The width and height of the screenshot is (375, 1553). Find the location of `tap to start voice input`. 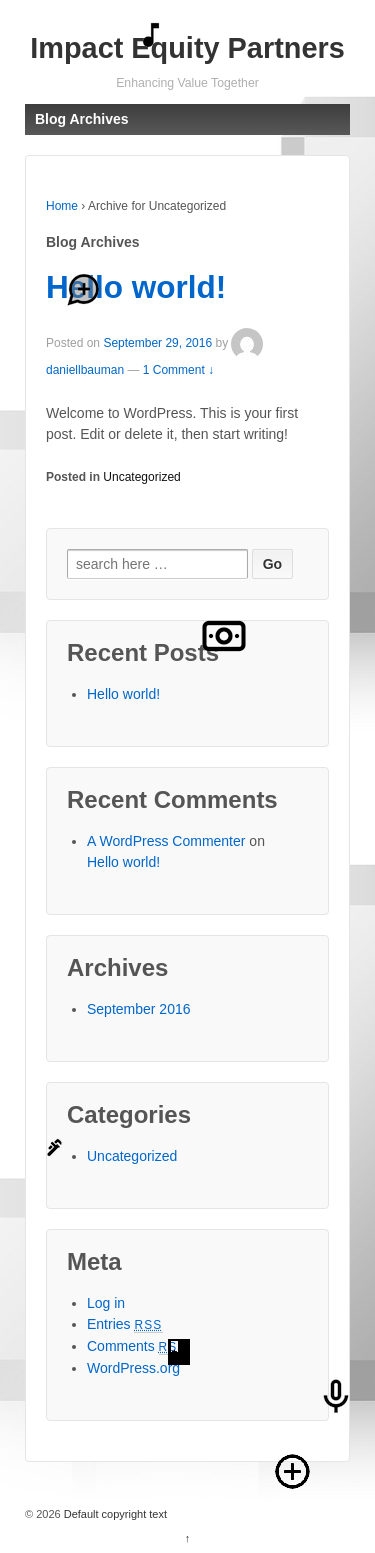

tap to start voice input is located at coordinates (336, 1397).